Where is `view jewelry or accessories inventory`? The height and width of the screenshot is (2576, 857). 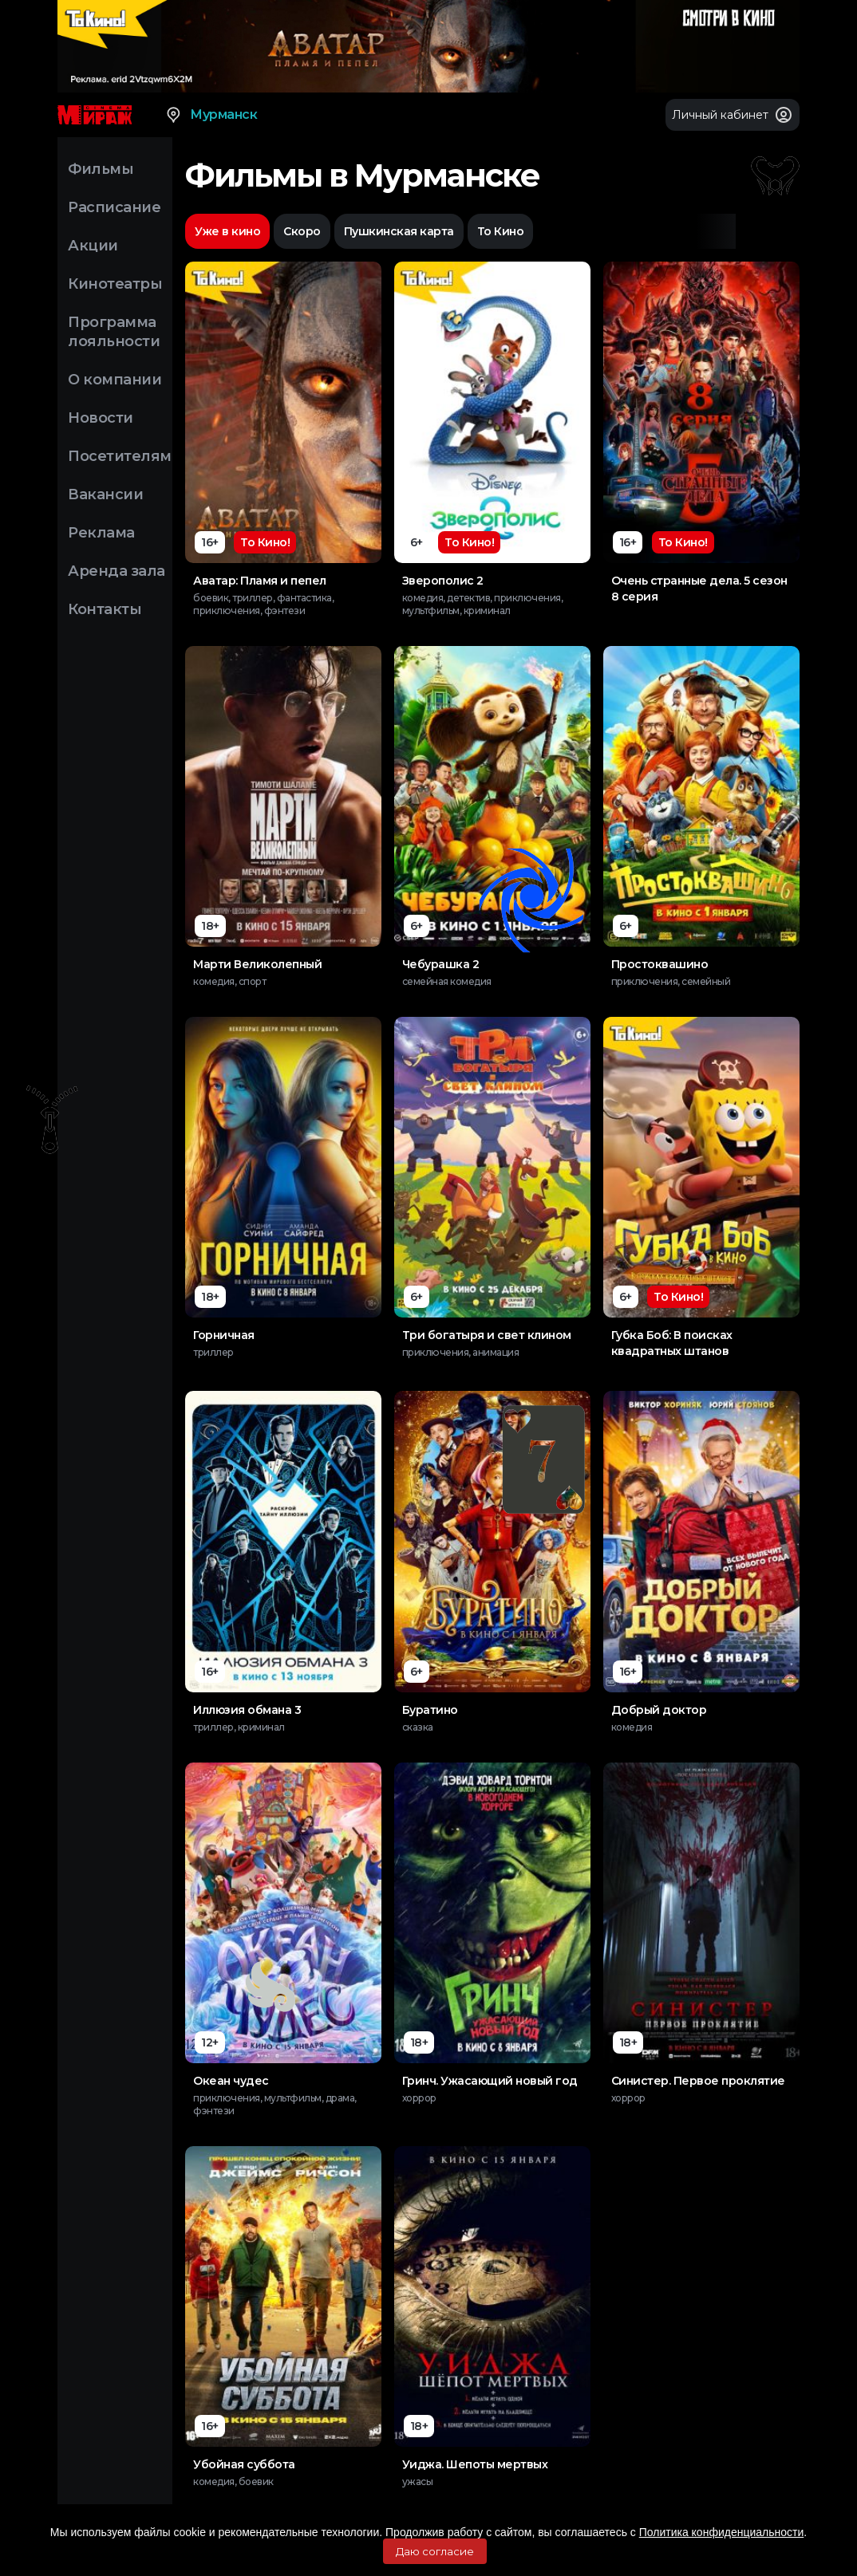
view jewelry or accessories inventory is located at coordinates (775, 175).